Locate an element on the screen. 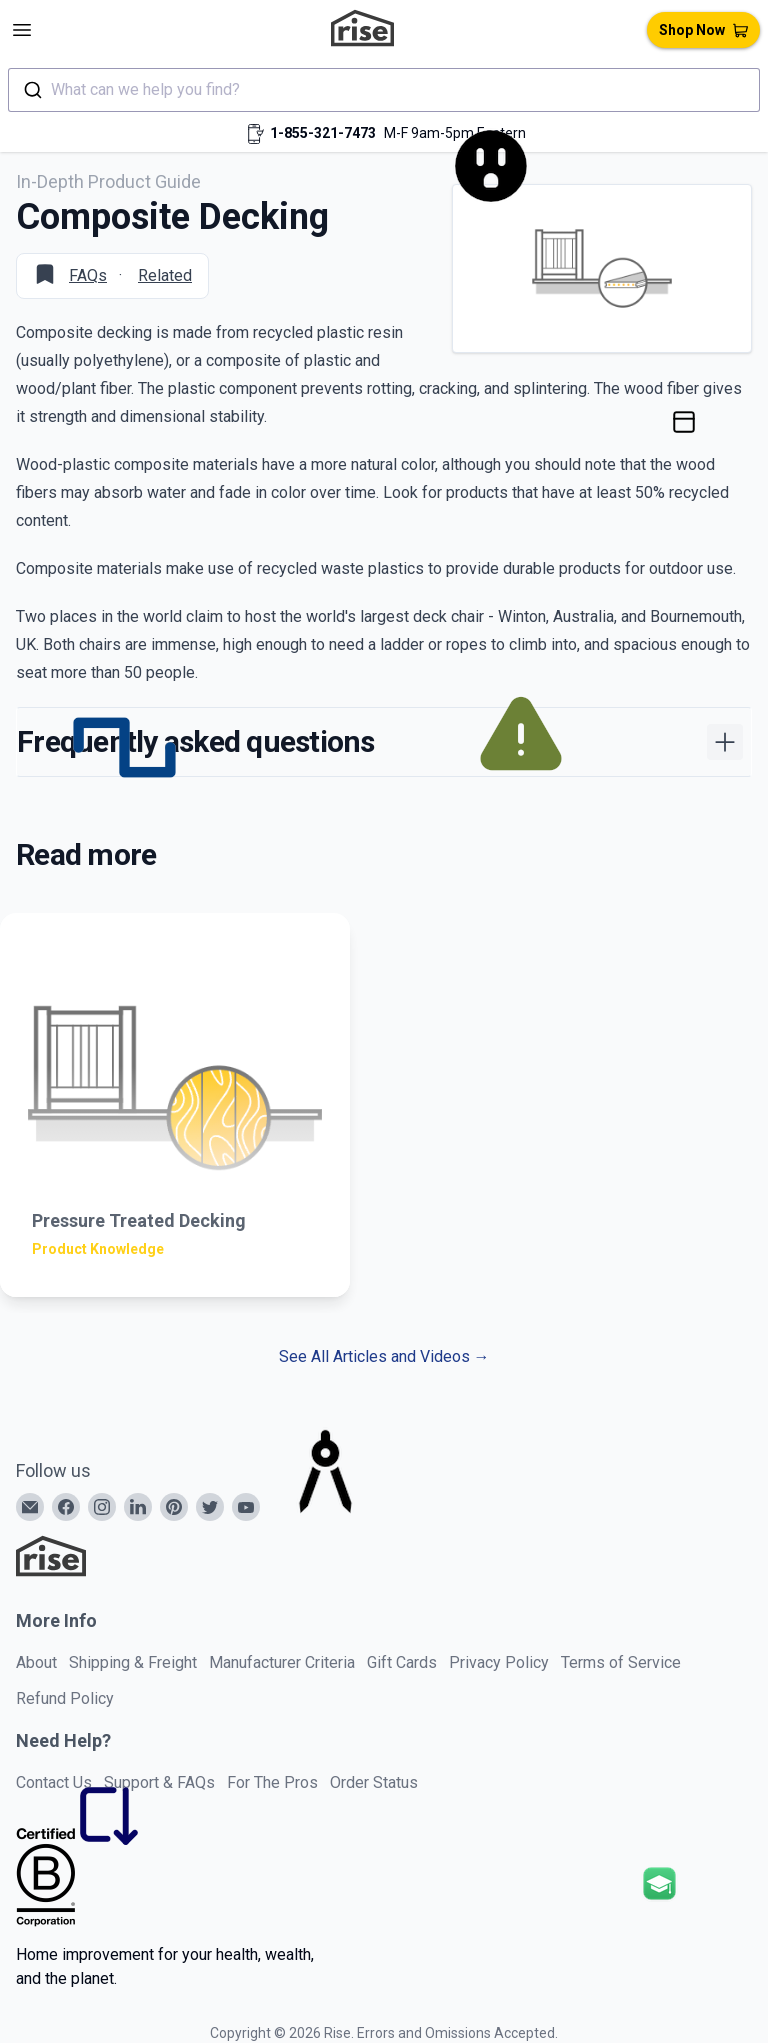 The height and width of the screenshot is (2043, 768). indicates a warning or caution state is located at coordinates (521, 738).